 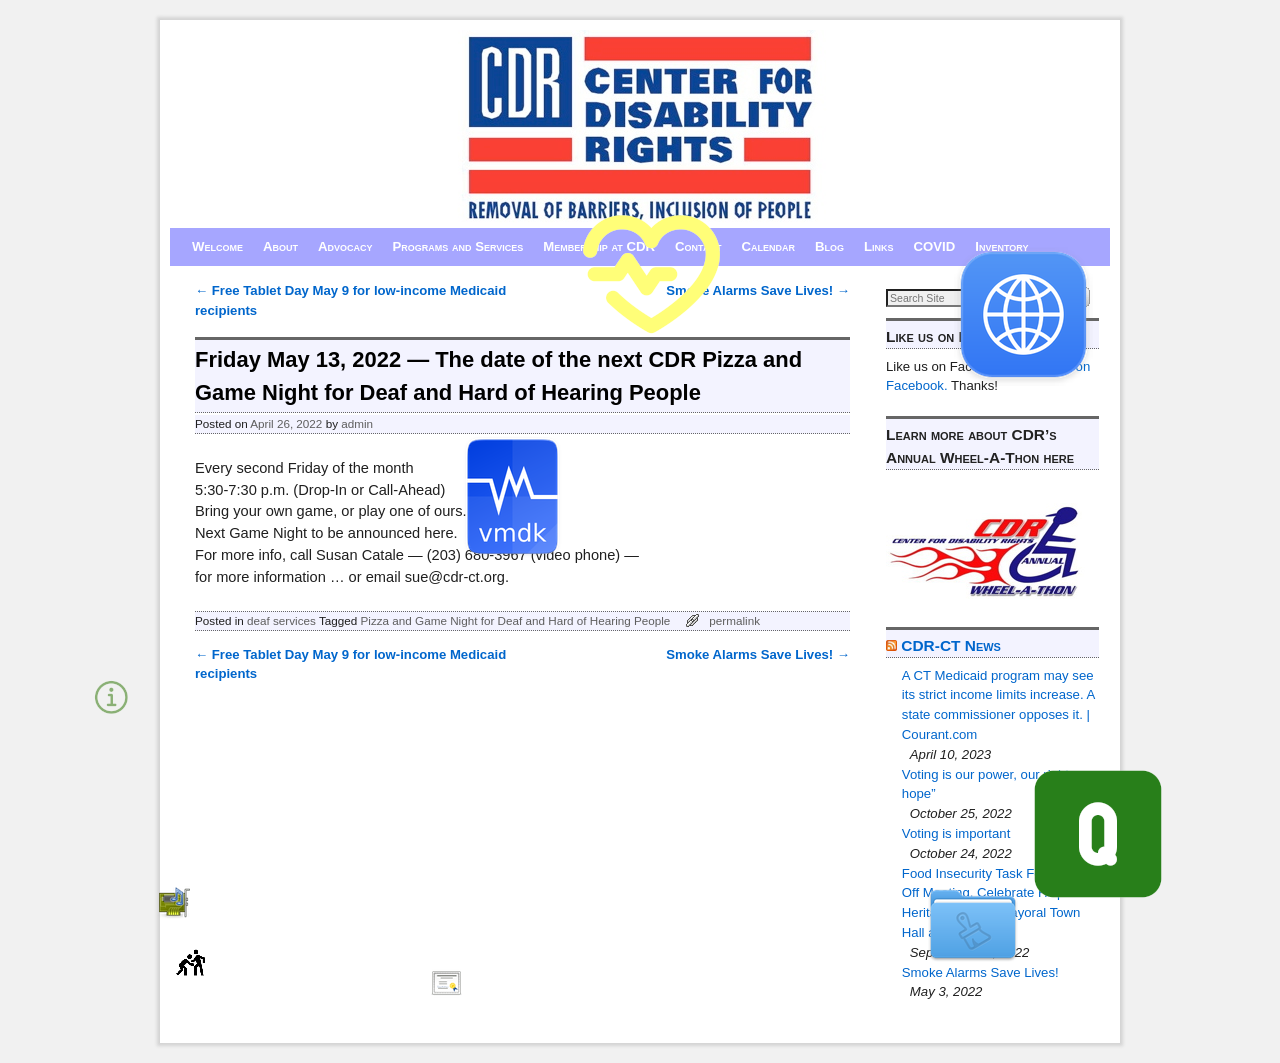 I want to click on virtualbox virtual disk image file, so click(x=512, y=496).